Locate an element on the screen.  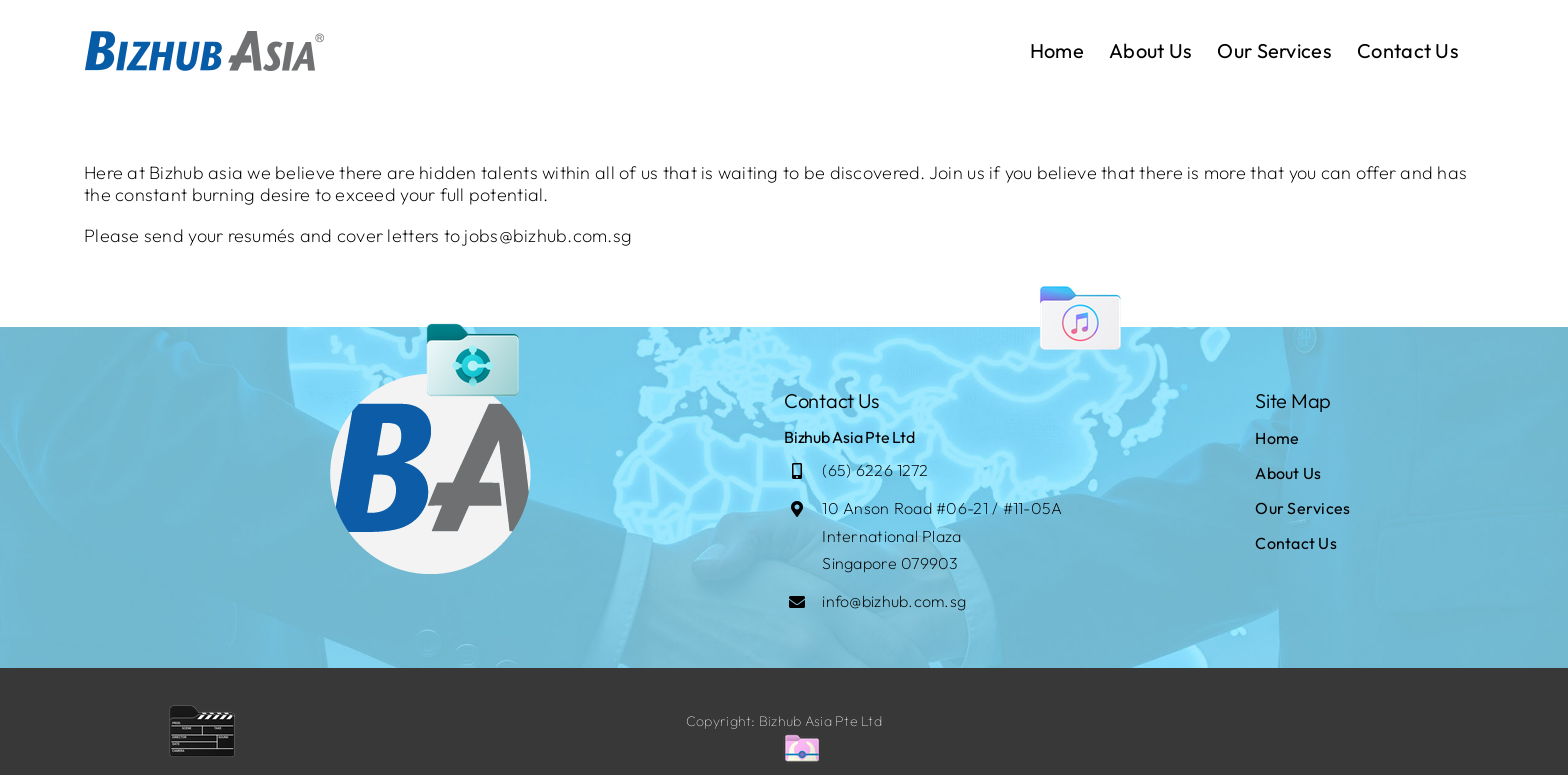
open folder containing apple music files is located at coordinates (1080, 320).